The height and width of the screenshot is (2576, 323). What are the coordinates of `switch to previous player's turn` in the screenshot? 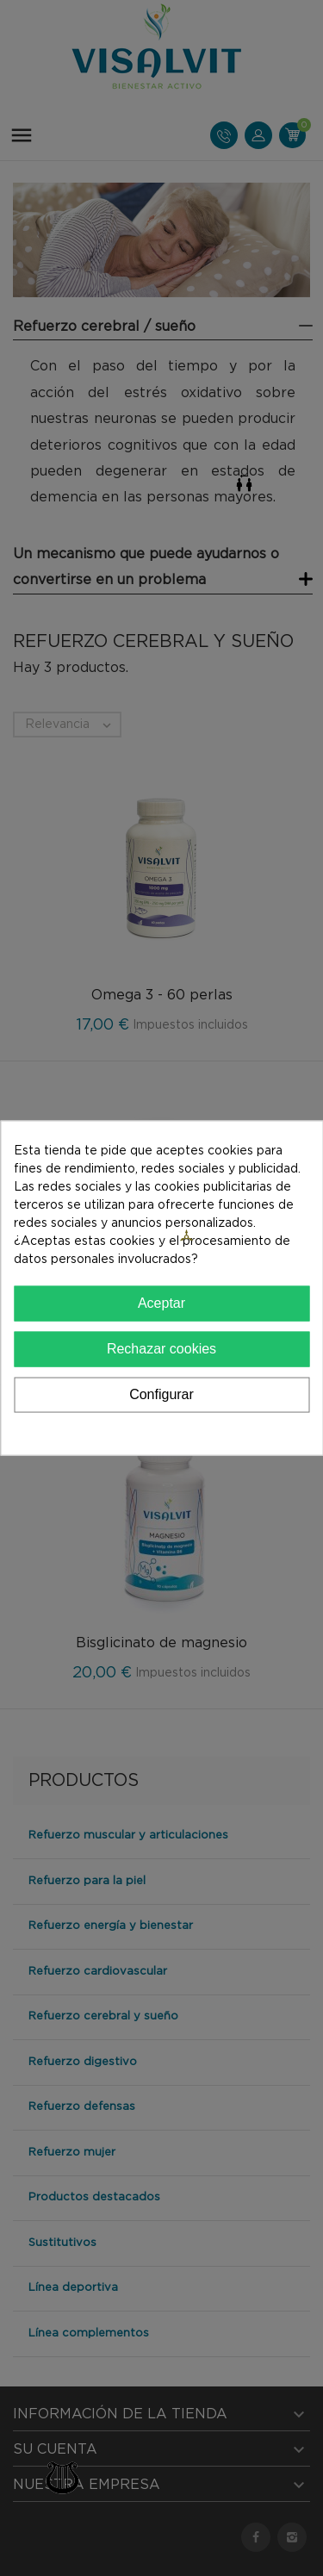 It's located at (244, 482).